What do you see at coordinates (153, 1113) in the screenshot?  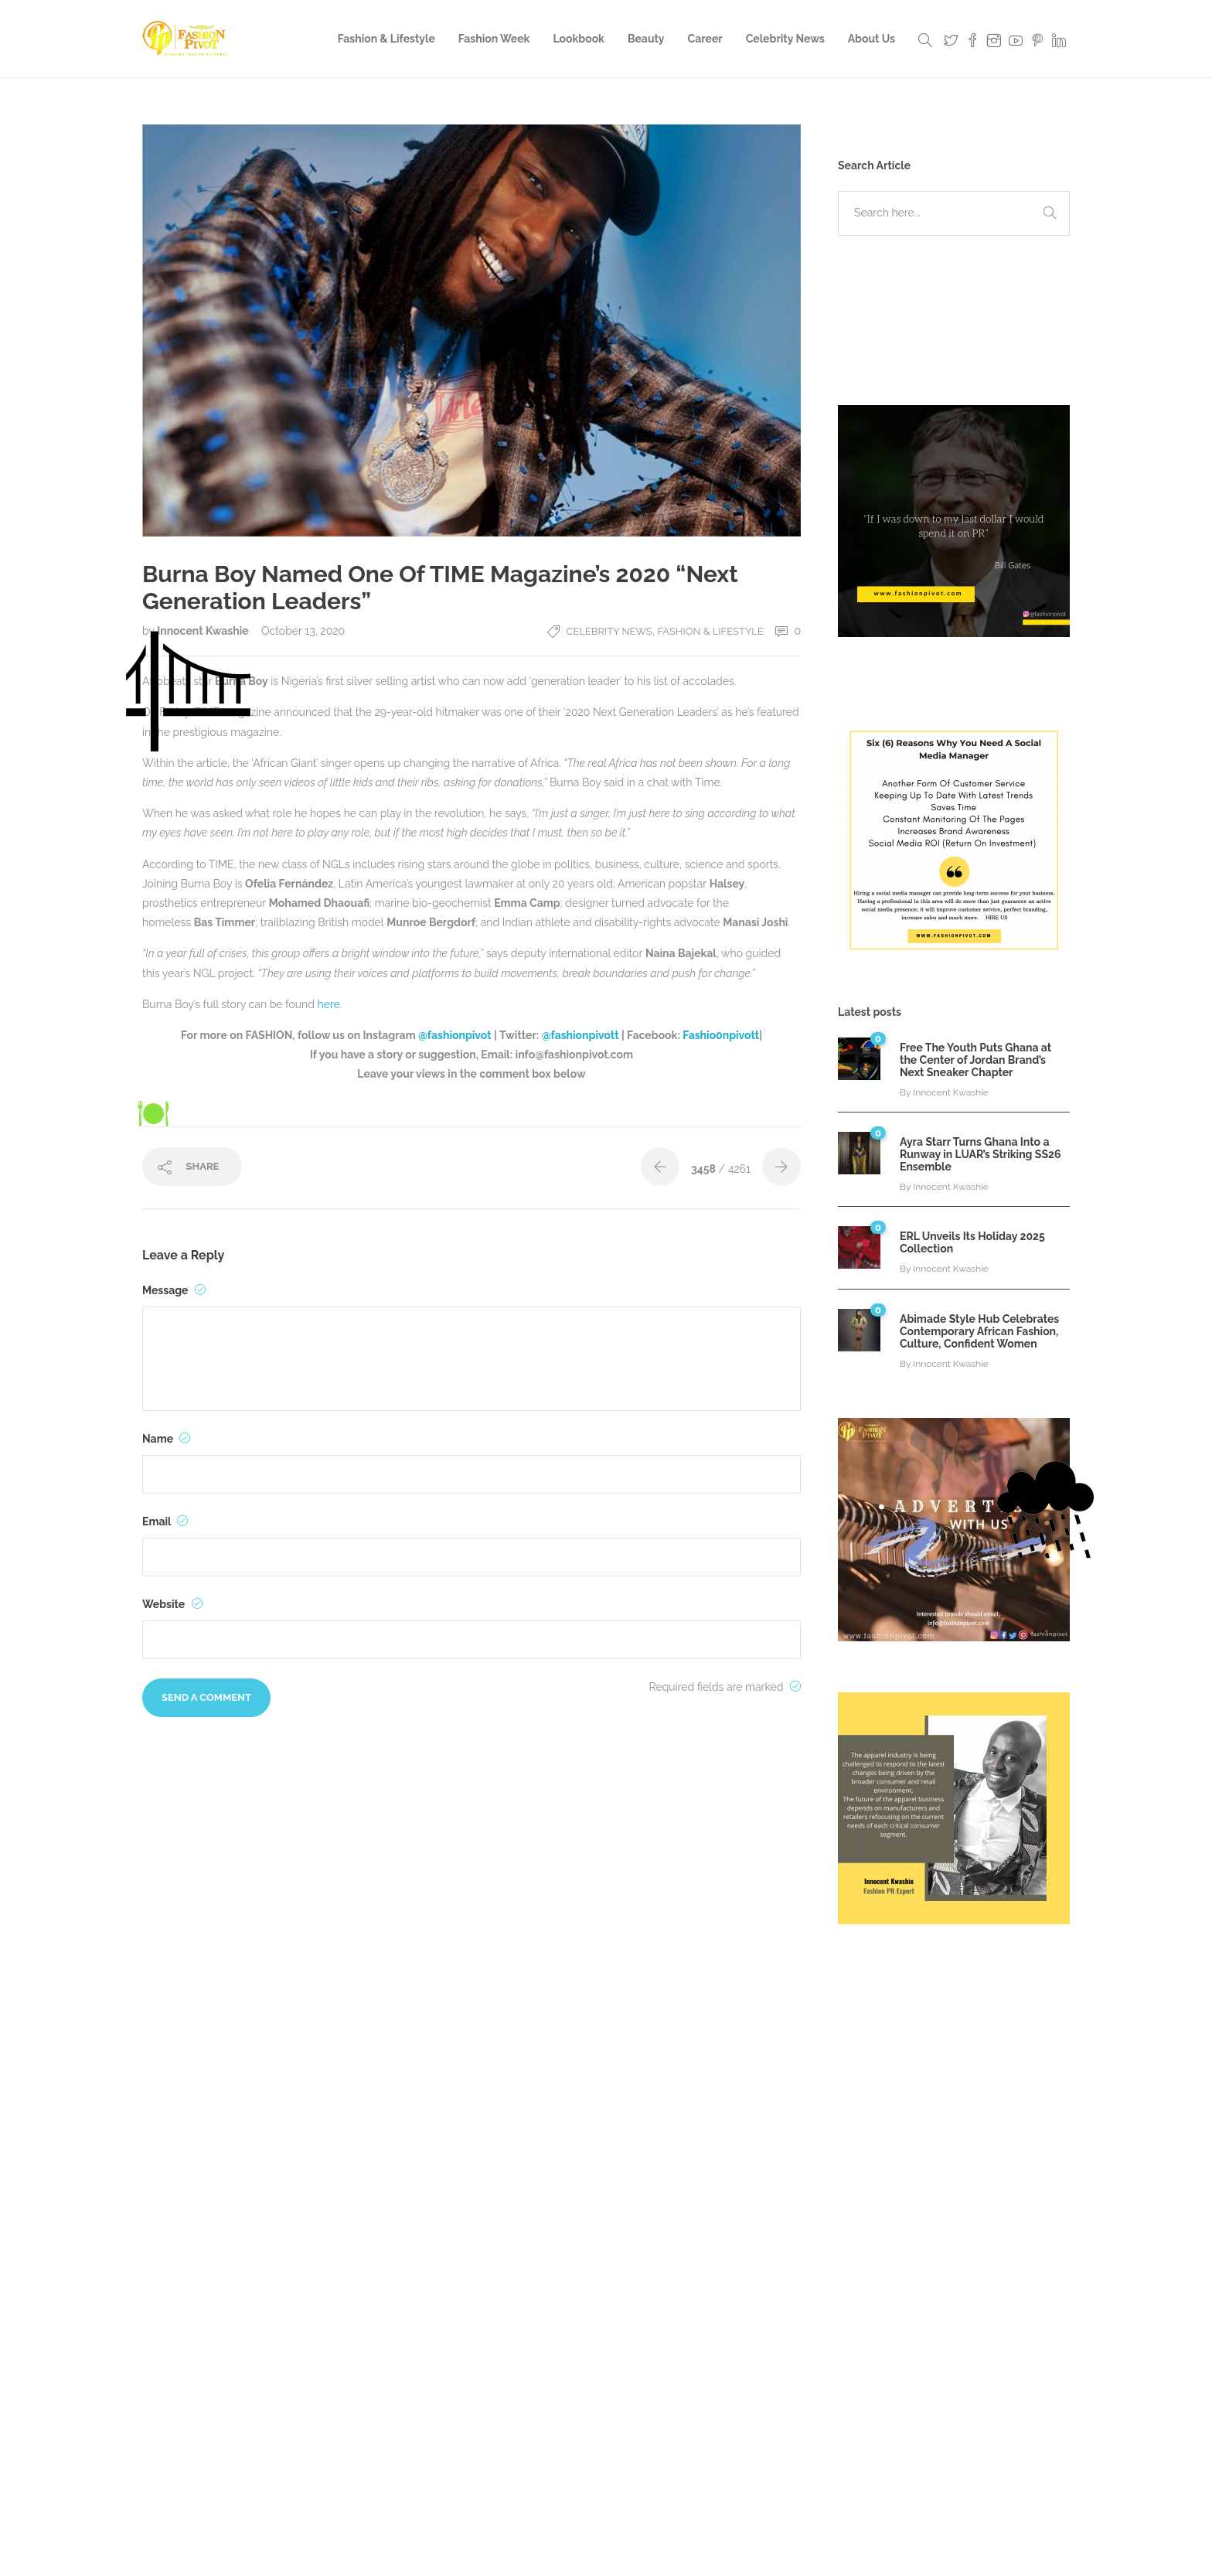 I see `view meal or dining options` at bounding box center [153, 1113].